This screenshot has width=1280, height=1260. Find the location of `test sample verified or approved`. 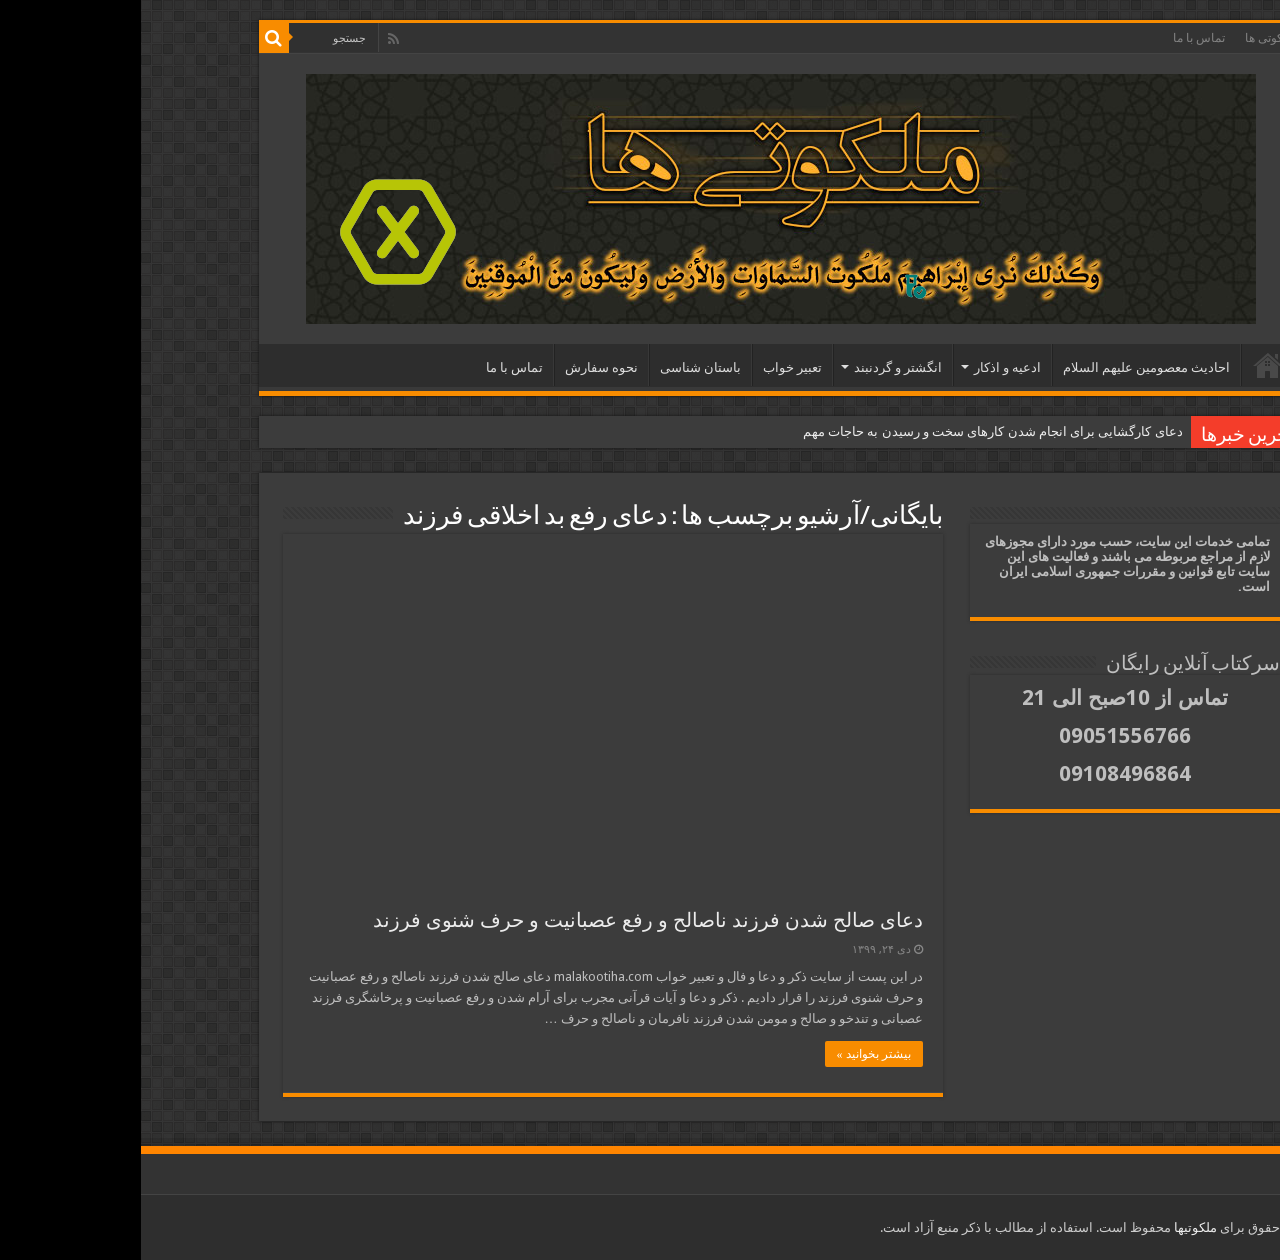

test sample verified or approved is located at coordinates (915, 286).